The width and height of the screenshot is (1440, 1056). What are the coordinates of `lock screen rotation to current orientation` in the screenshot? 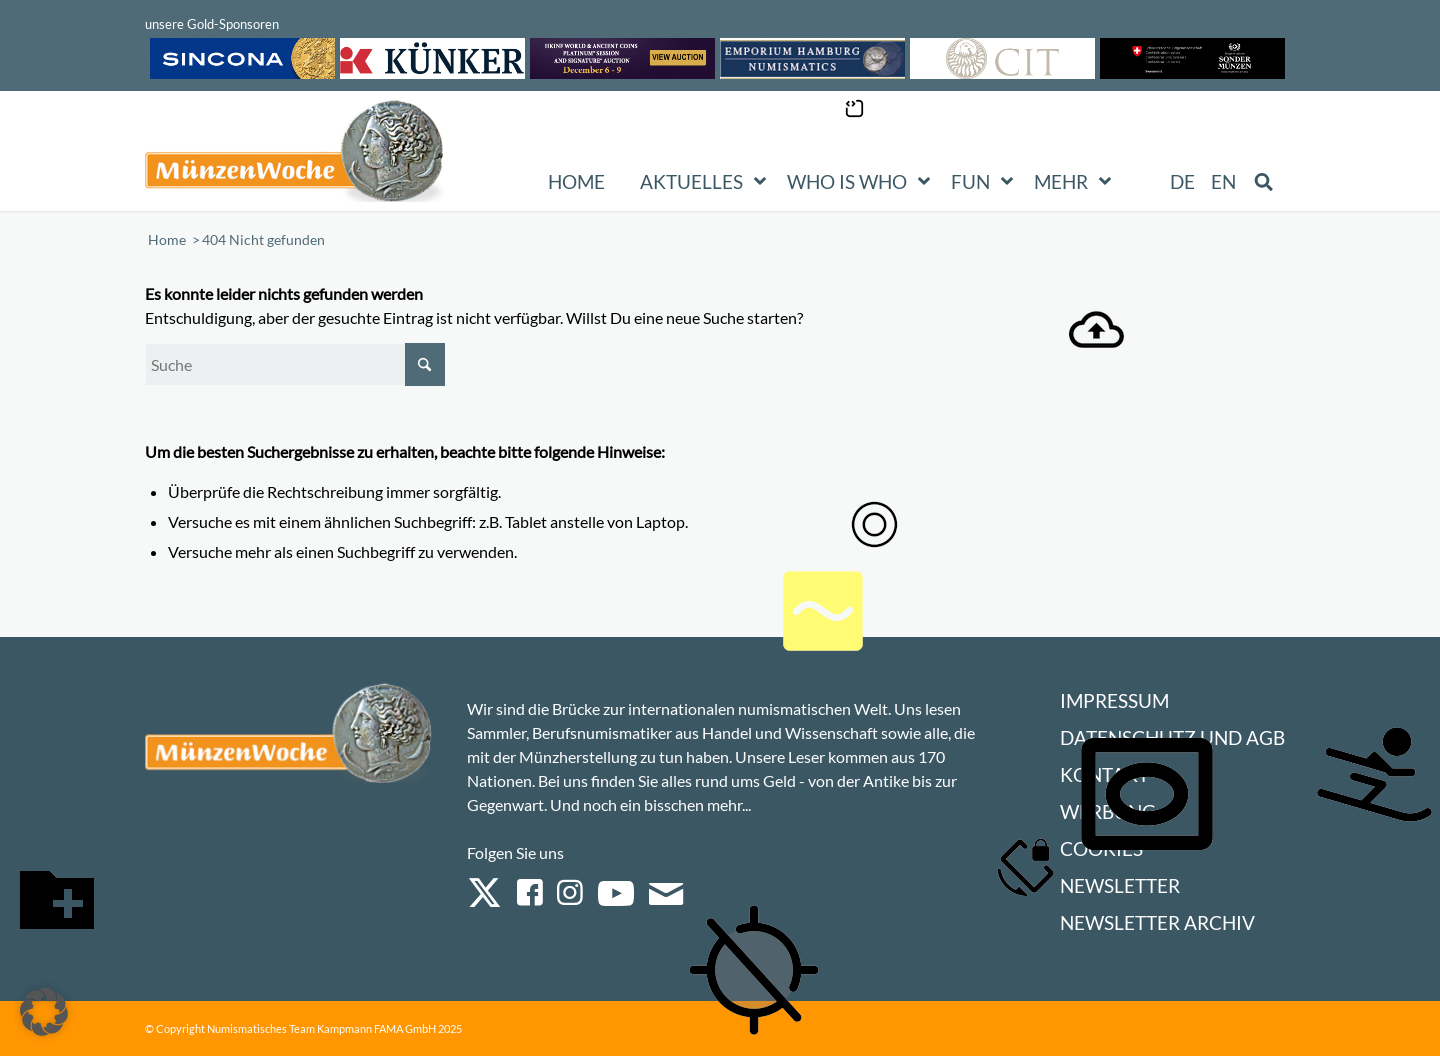 It's located at (1027, 866).